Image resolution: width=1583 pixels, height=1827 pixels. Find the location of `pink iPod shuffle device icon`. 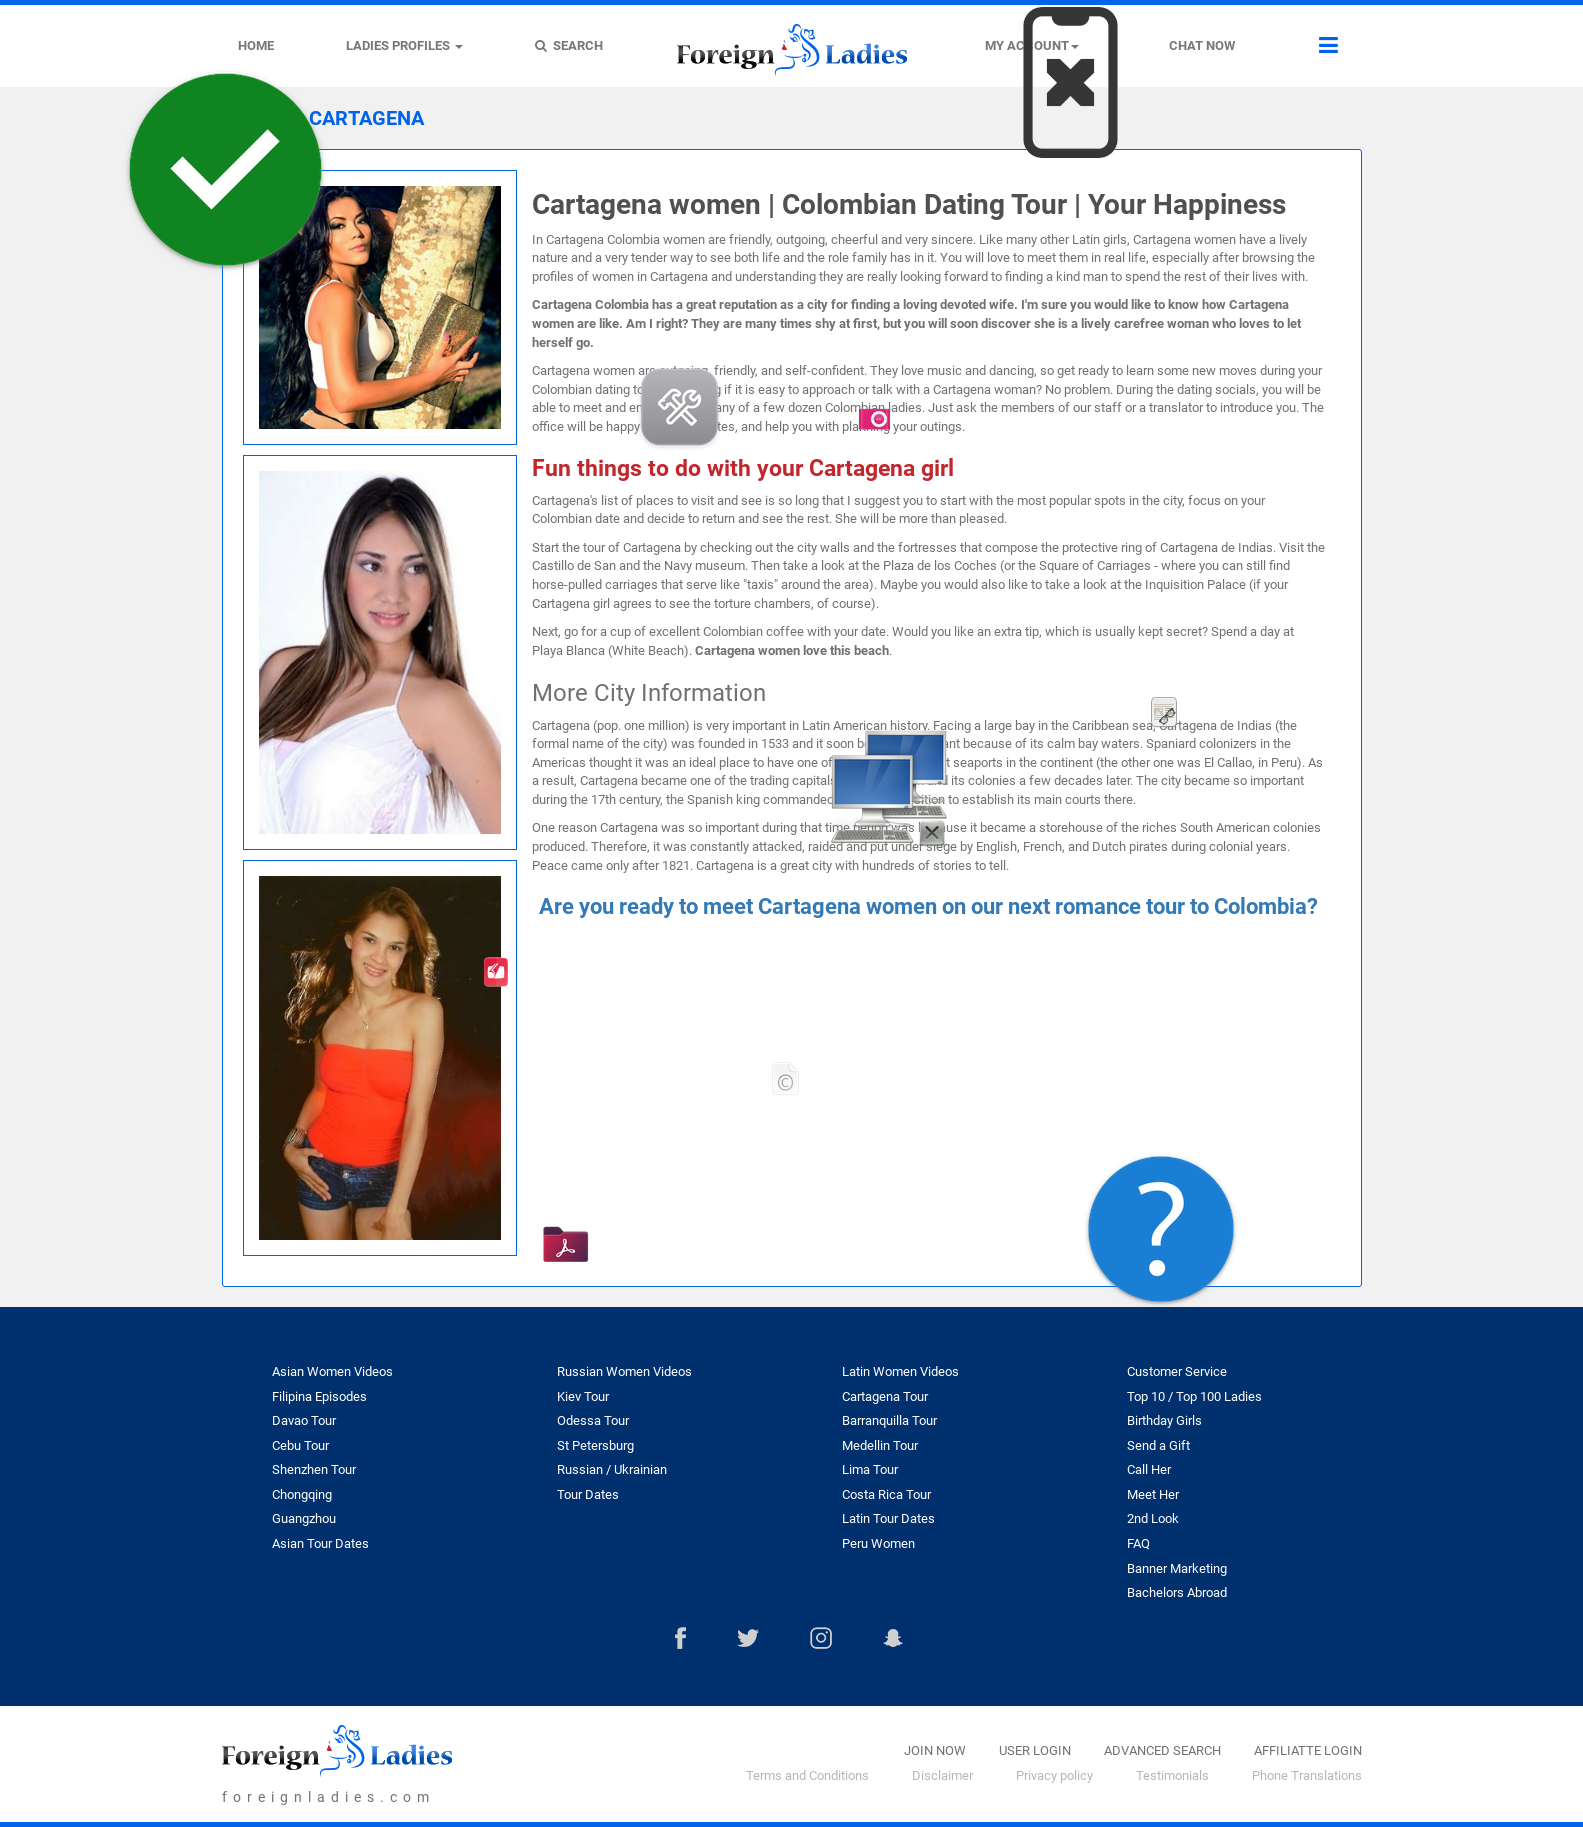

pink iPod shuffle device icon is located at coordinates (874, 413).